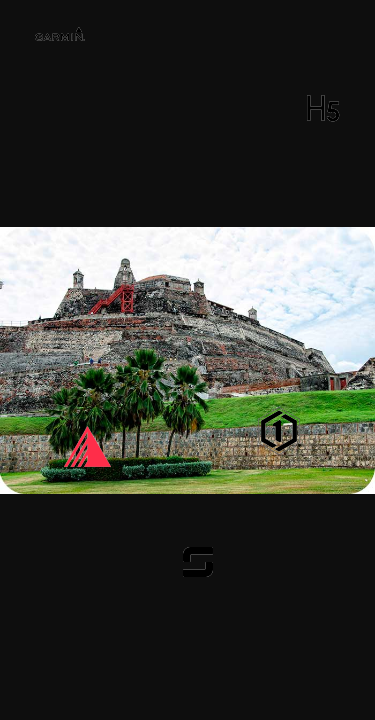 This screenshot has height=720, width=375. What do you see at coordinates (60, 34) in the screenshot?
I see `garmin app or service branding` at bounding box center [60, 34].